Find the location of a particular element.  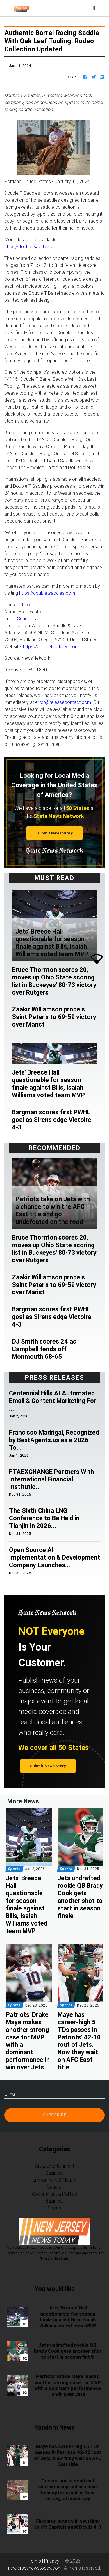

connect to a sensor device is located at coordinates (90, 2356).